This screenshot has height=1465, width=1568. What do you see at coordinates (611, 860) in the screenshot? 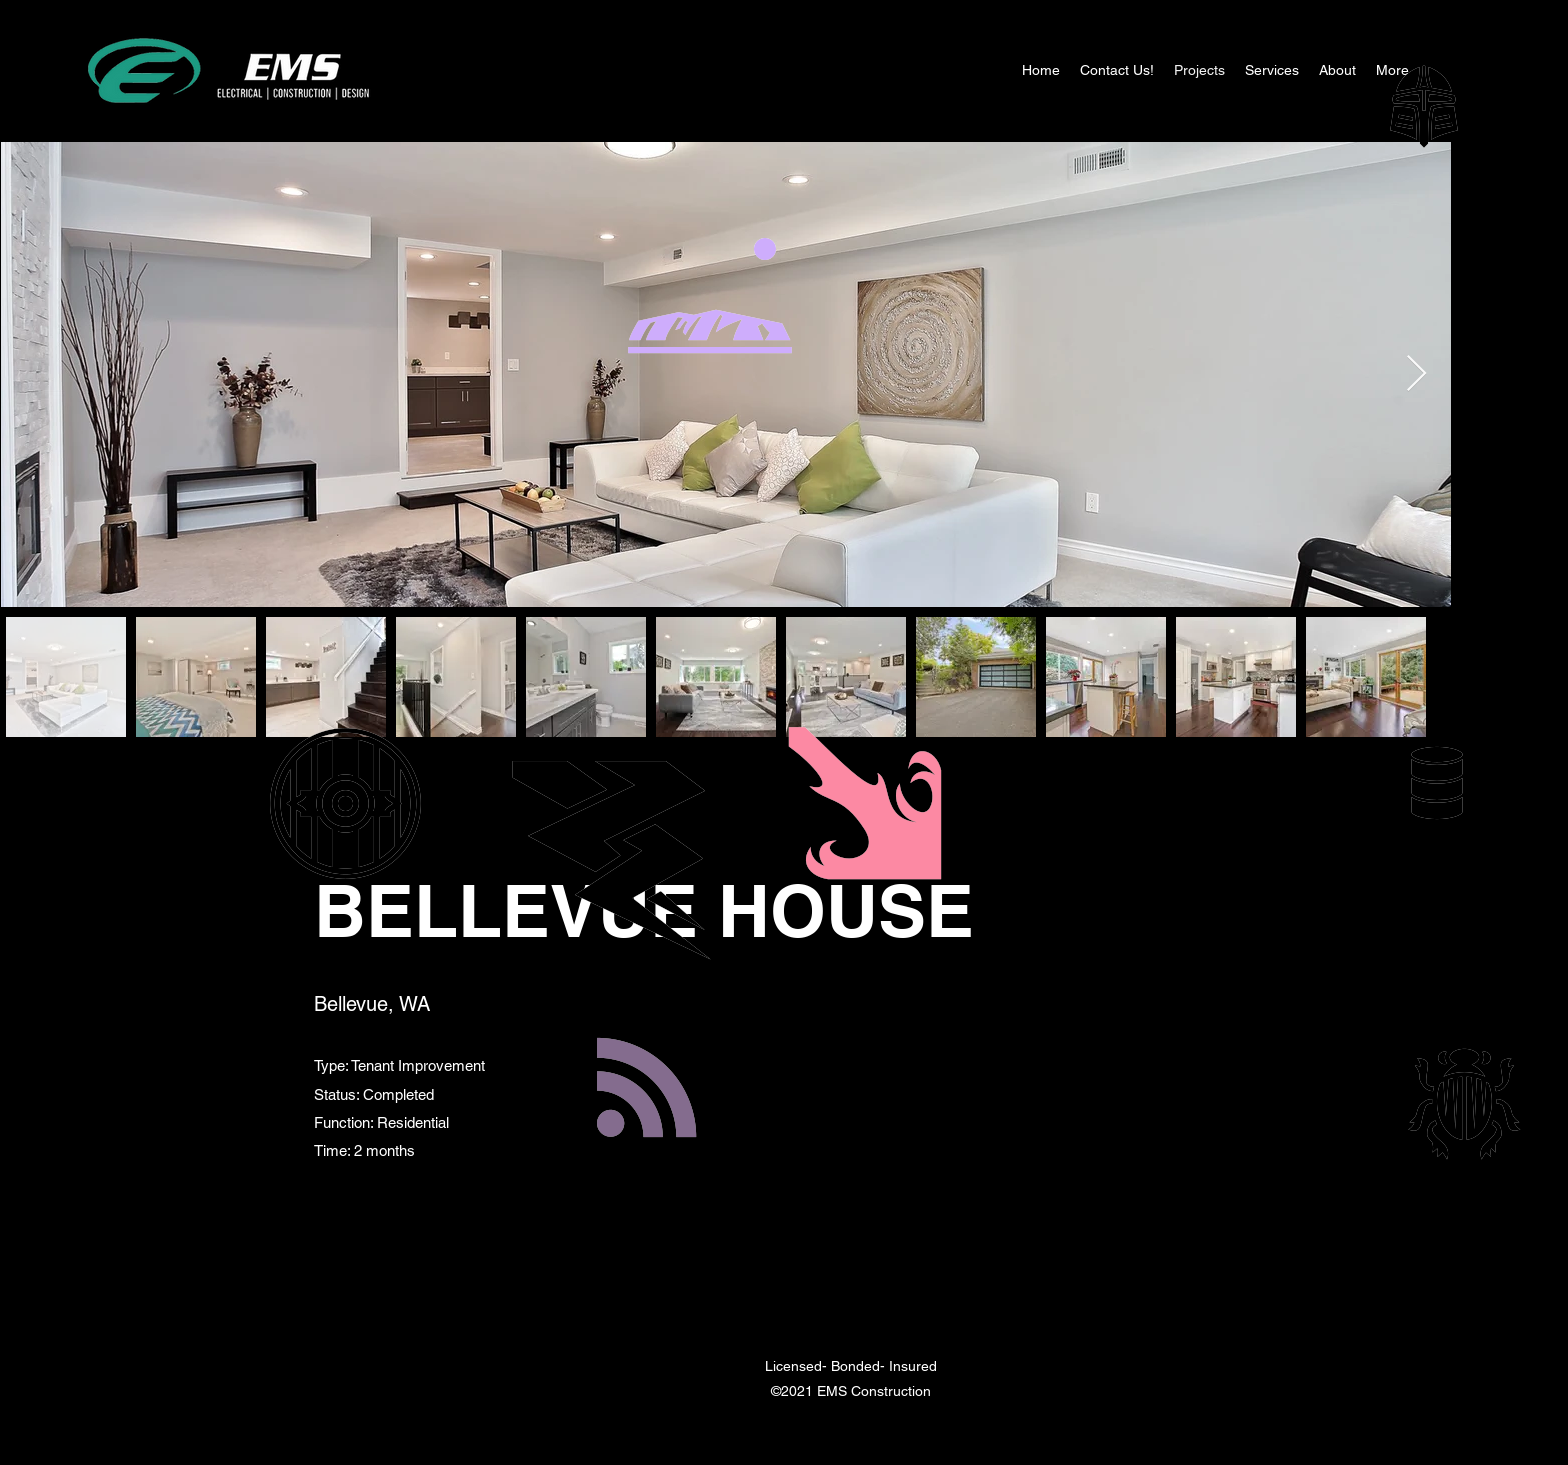
I see `activate lightning or electric ability` at bounding box center [611, 860].